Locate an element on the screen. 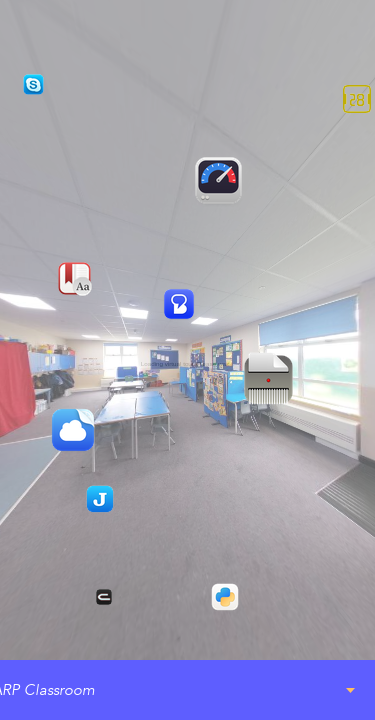 Image resolution: width=375 pixels, height=720 pixels. open raider app for document scanning is located at coordinates (268, 379).